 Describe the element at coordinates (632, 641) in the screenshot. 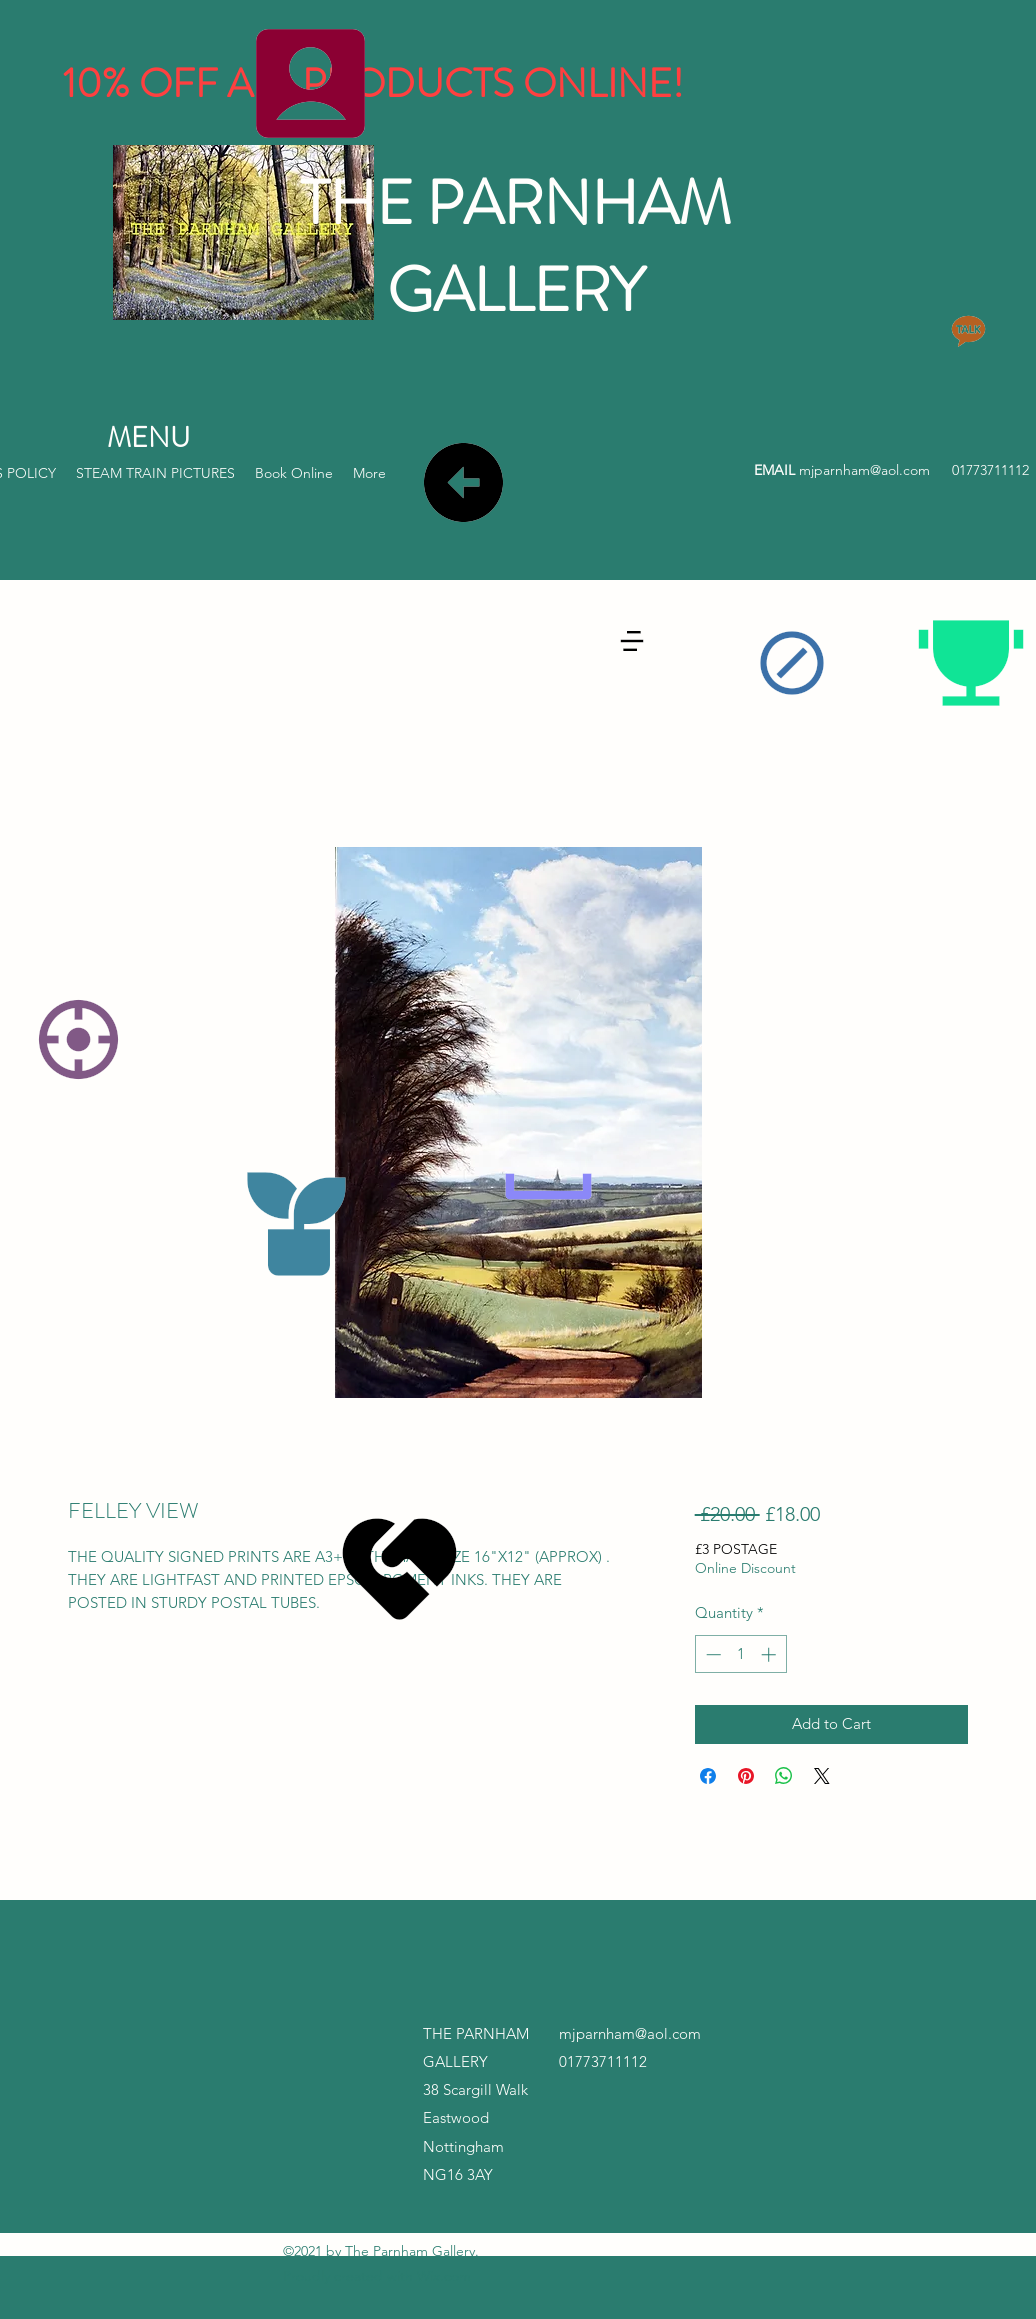

I see `open navigation menu` at that location.